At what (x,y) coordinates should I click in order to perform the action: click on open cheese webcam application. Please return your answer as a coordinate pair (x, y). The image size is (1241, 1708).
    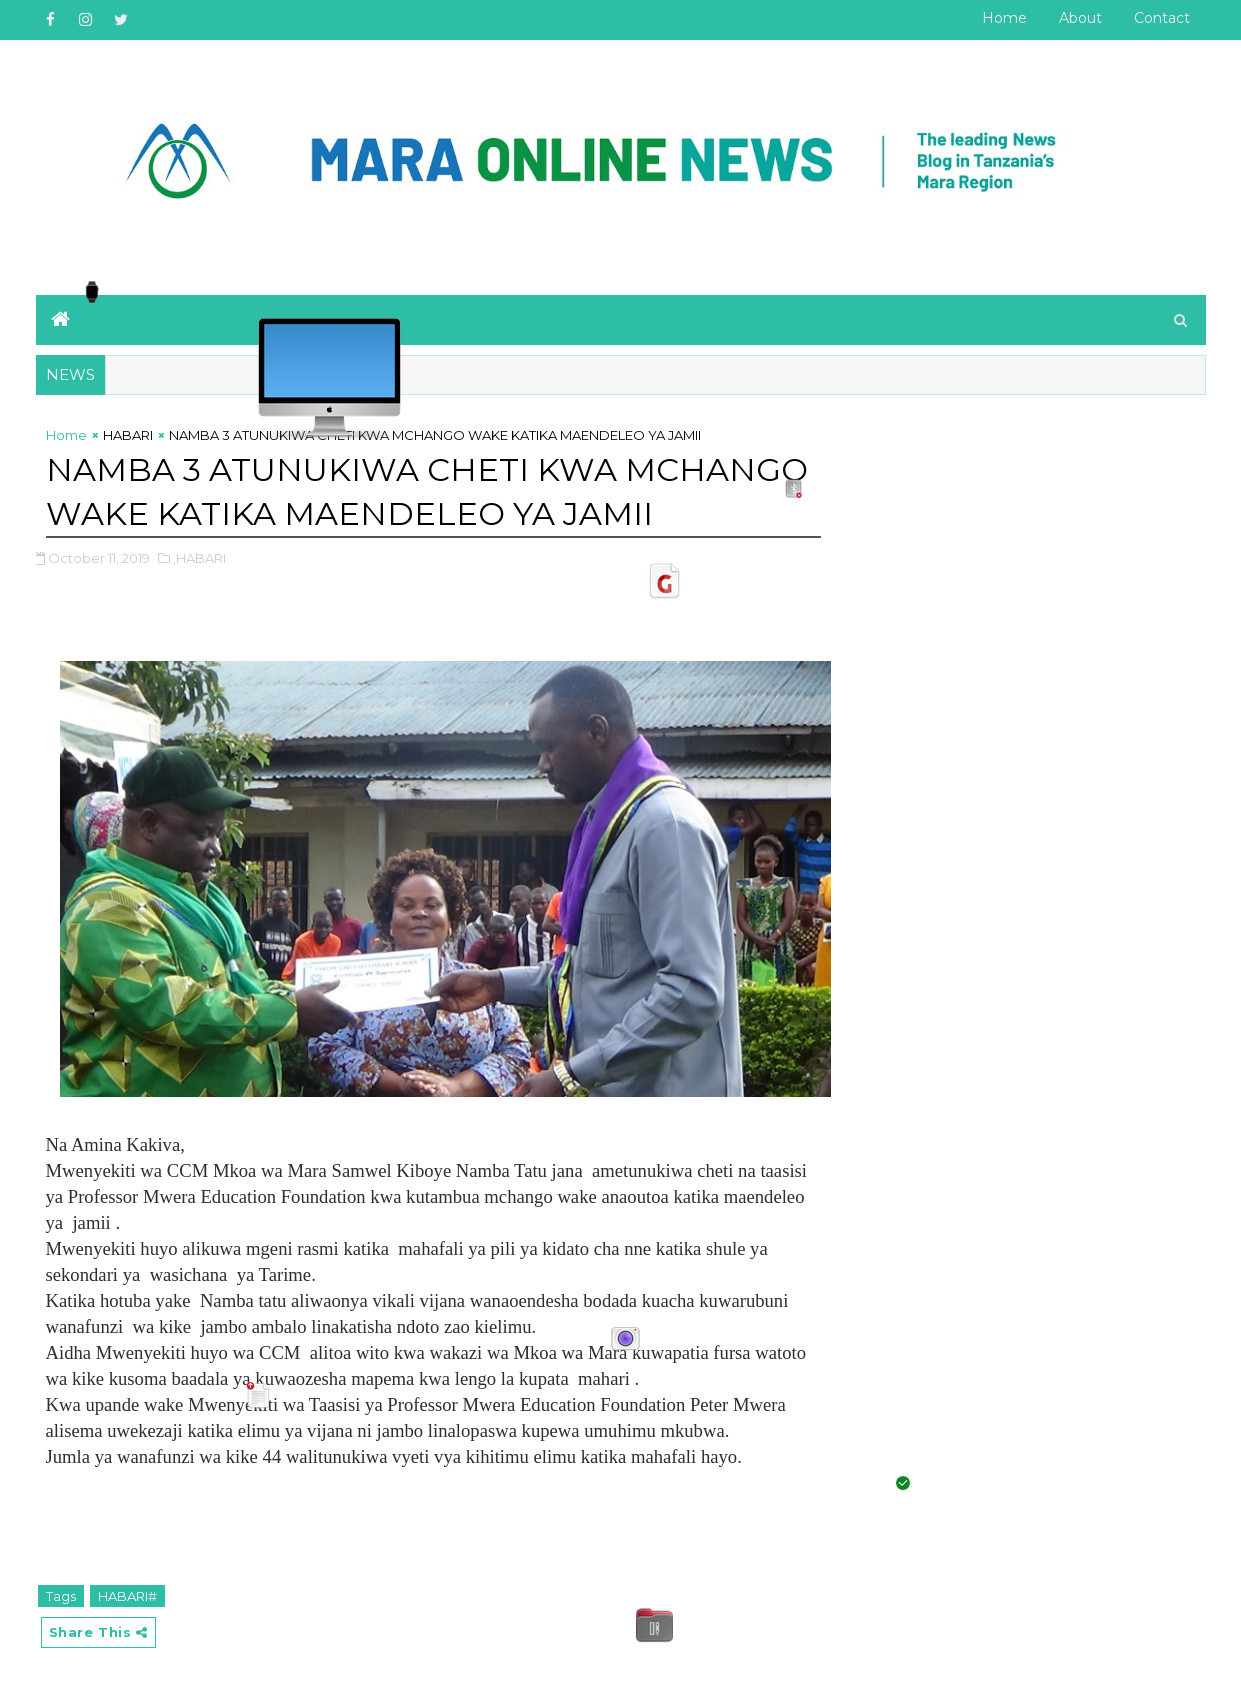
    Looking at the image, I should click on (625, 1338).